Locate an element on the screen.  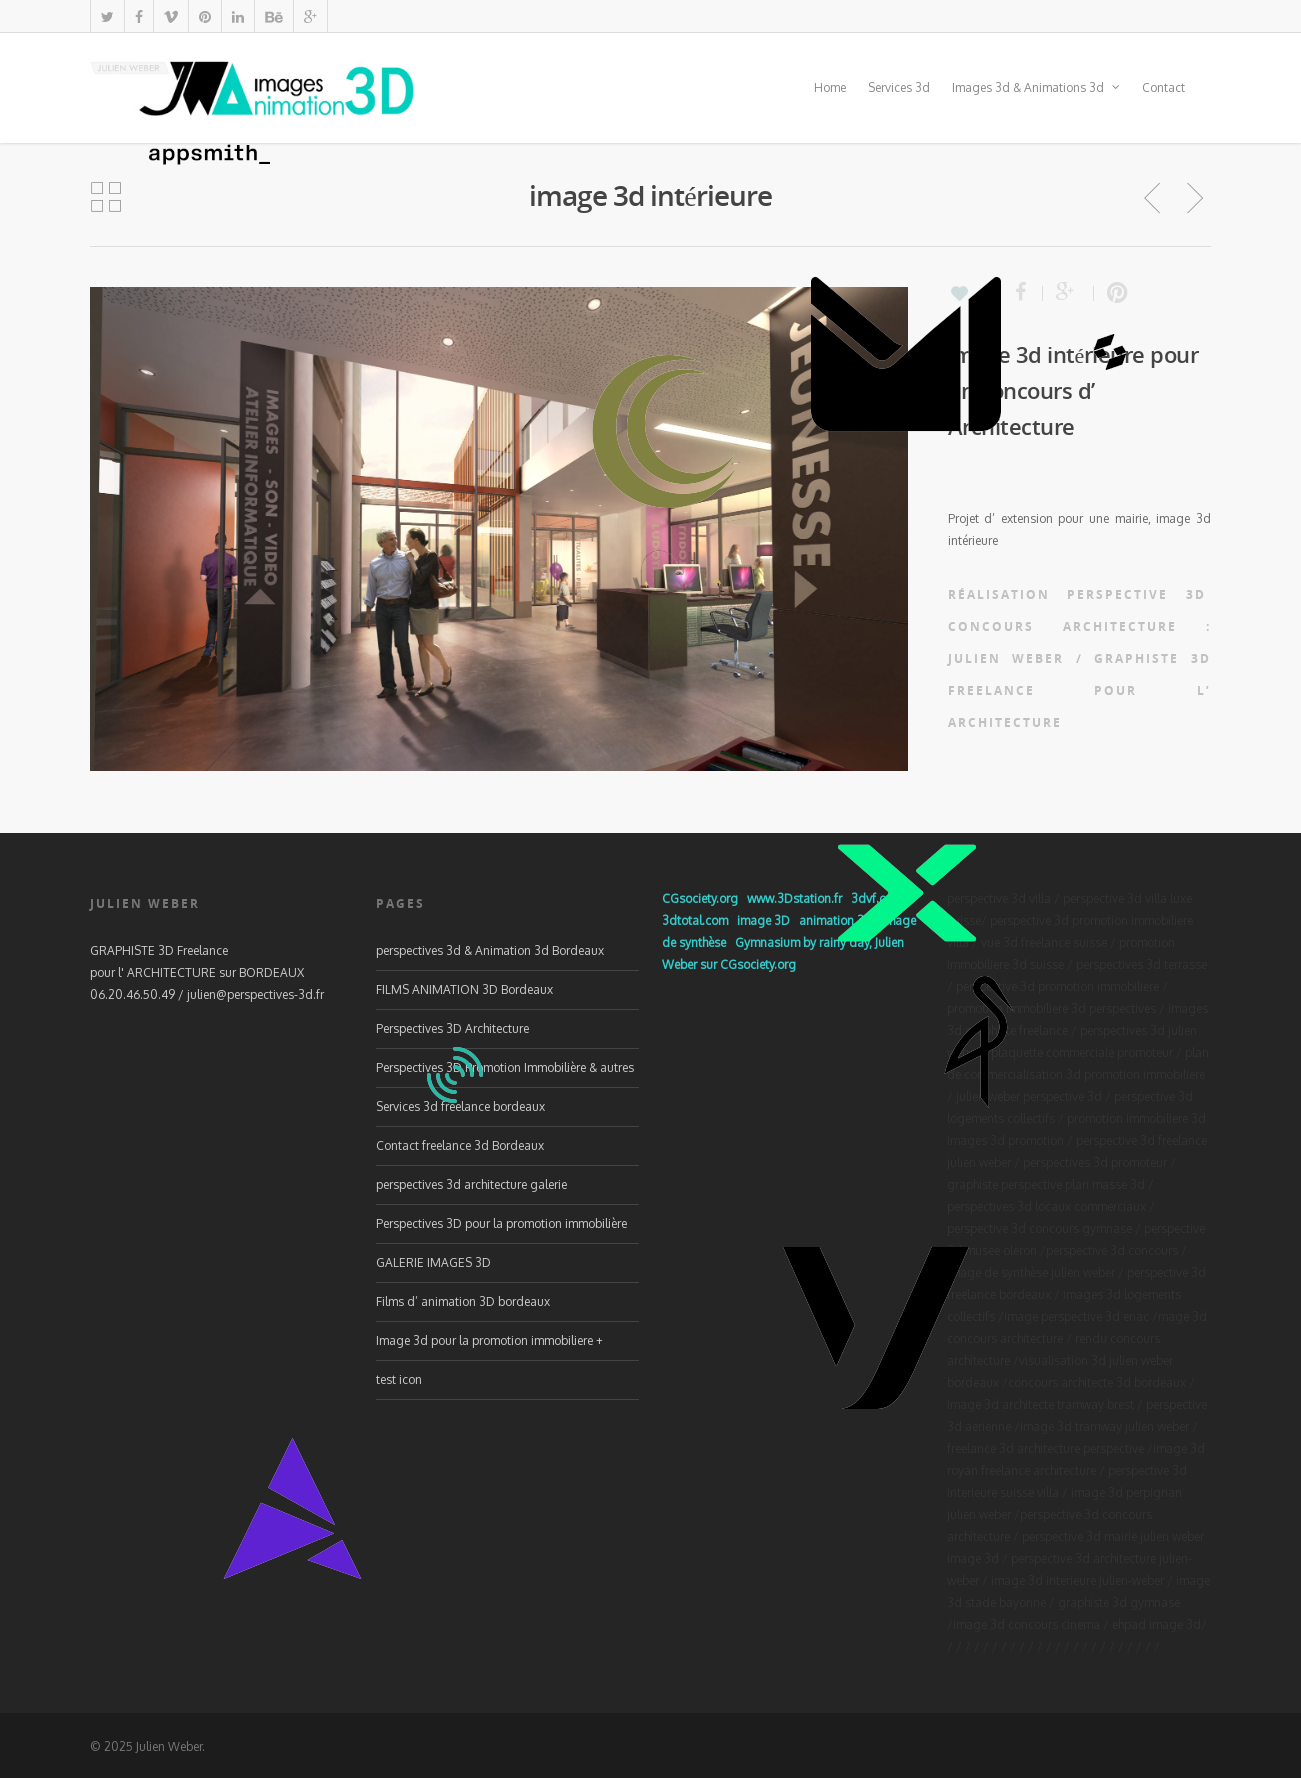
appsmith platform logo is located at coordinates (209, 154).